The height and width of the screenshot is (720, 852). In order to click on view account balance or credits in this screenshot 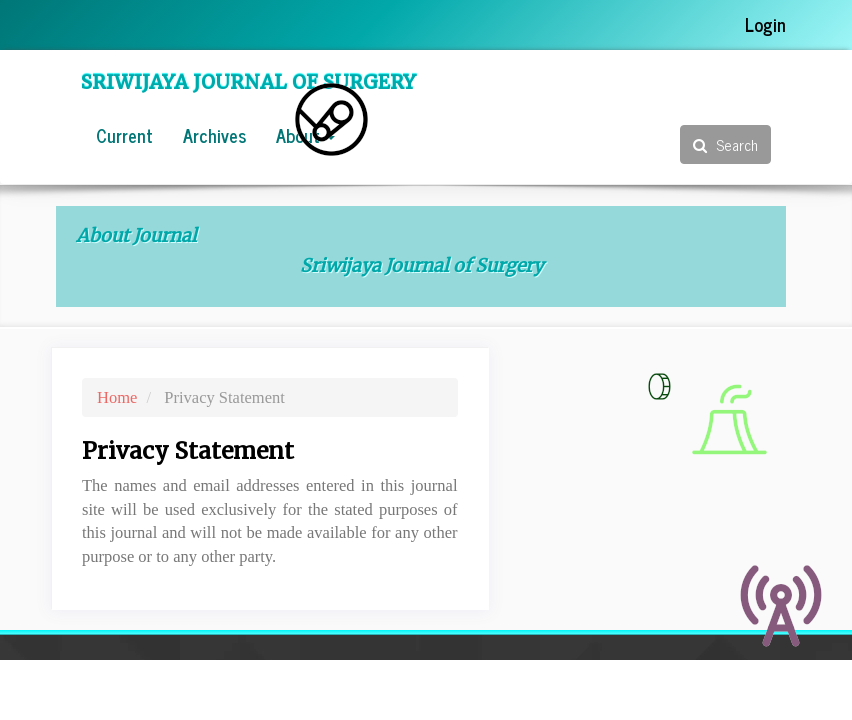, I will do `click(659, 386)`.